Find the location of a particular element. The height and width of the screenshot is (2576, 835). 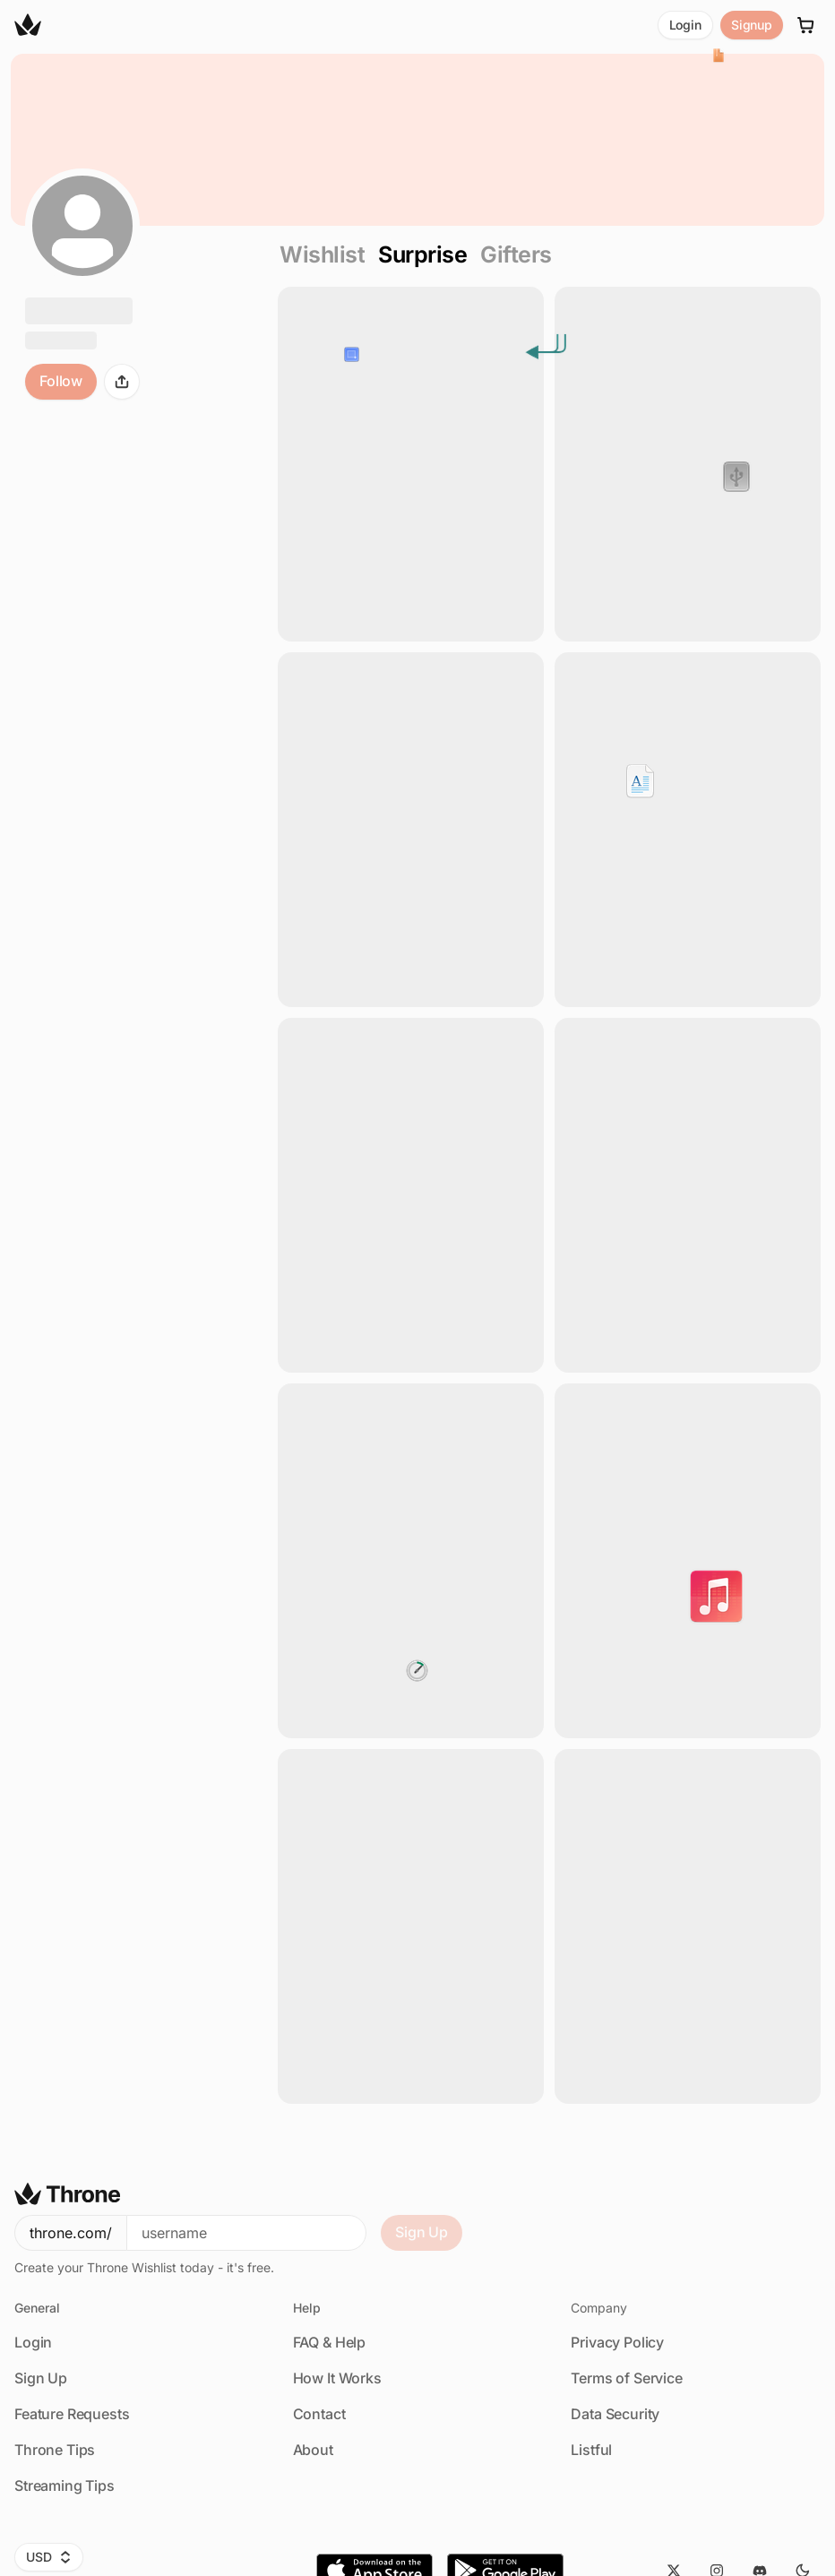

take a screenshot is located at coordinates (351, 354).